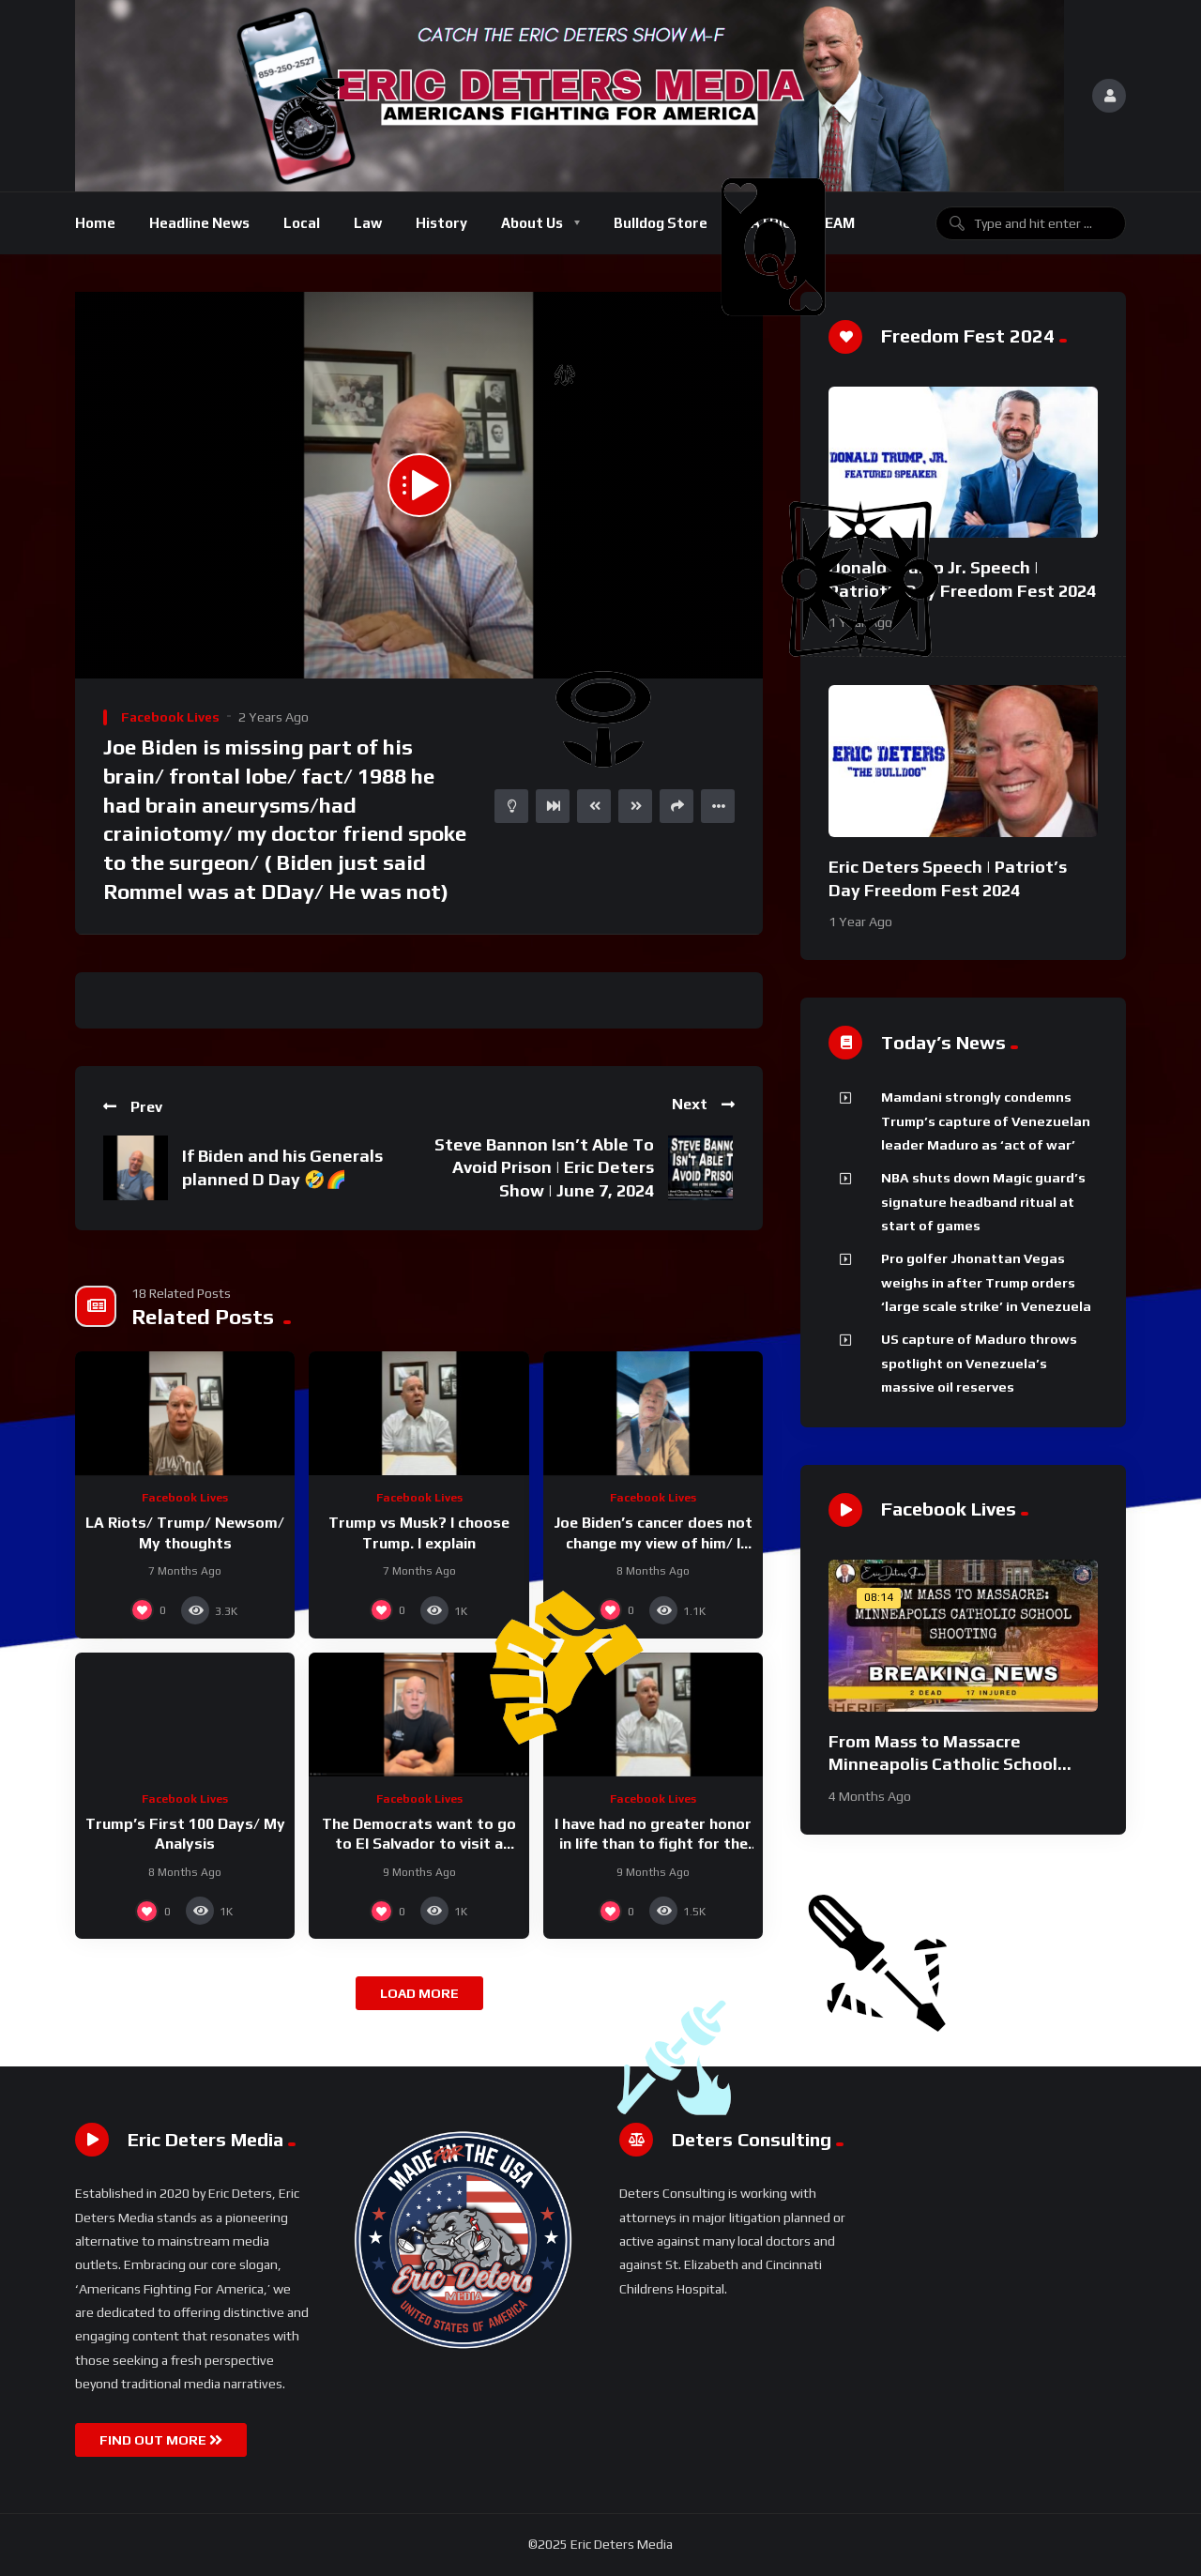 The height and width of the screenshot is (2576, 1201). Describe the element at coordinates (567, 1667) in the screenshot. I see `grab or drag an item` at that location.